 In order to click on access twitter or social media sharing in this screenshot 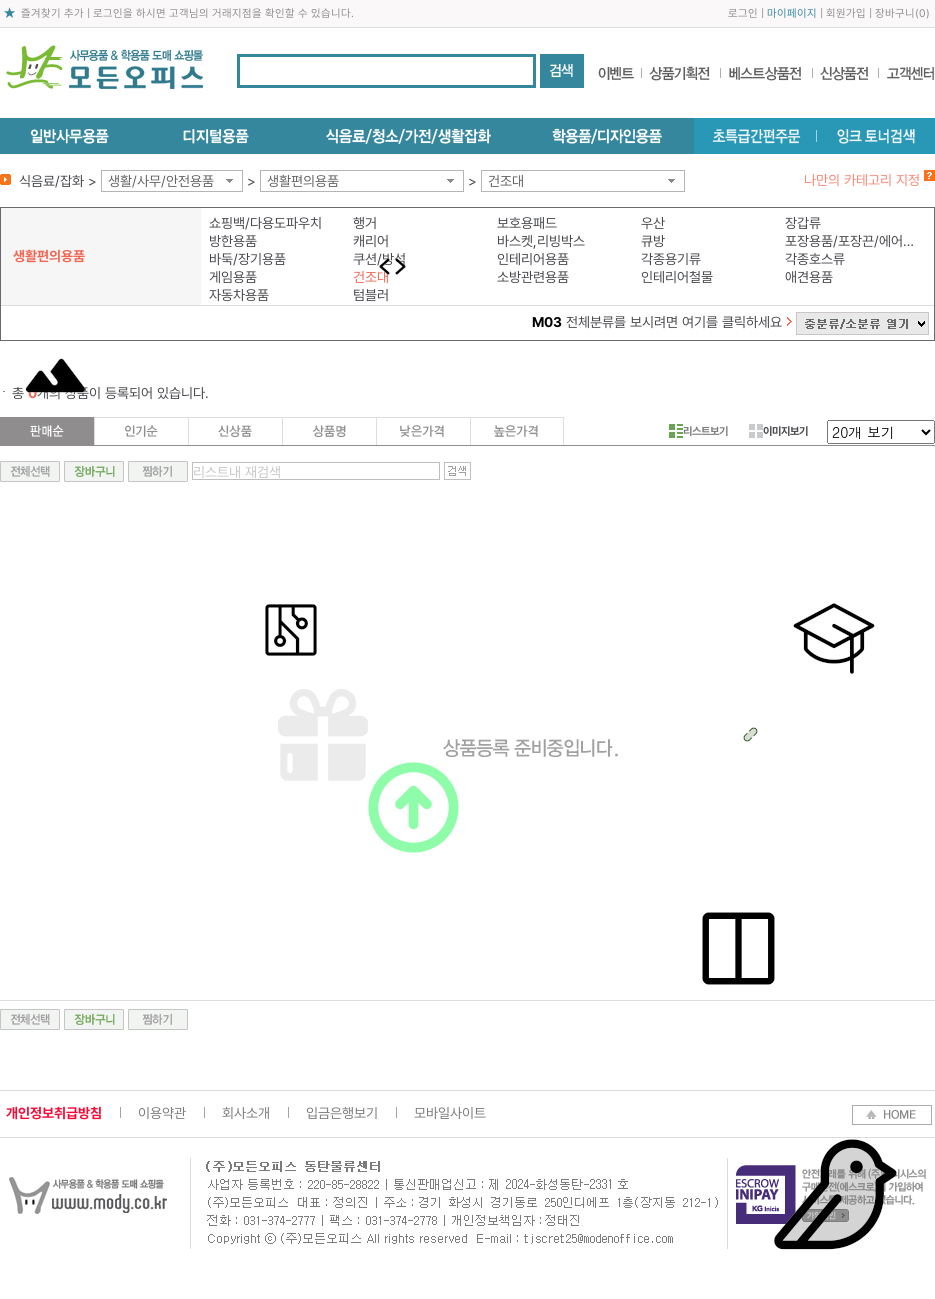, I will do `click(837, 1198)`.